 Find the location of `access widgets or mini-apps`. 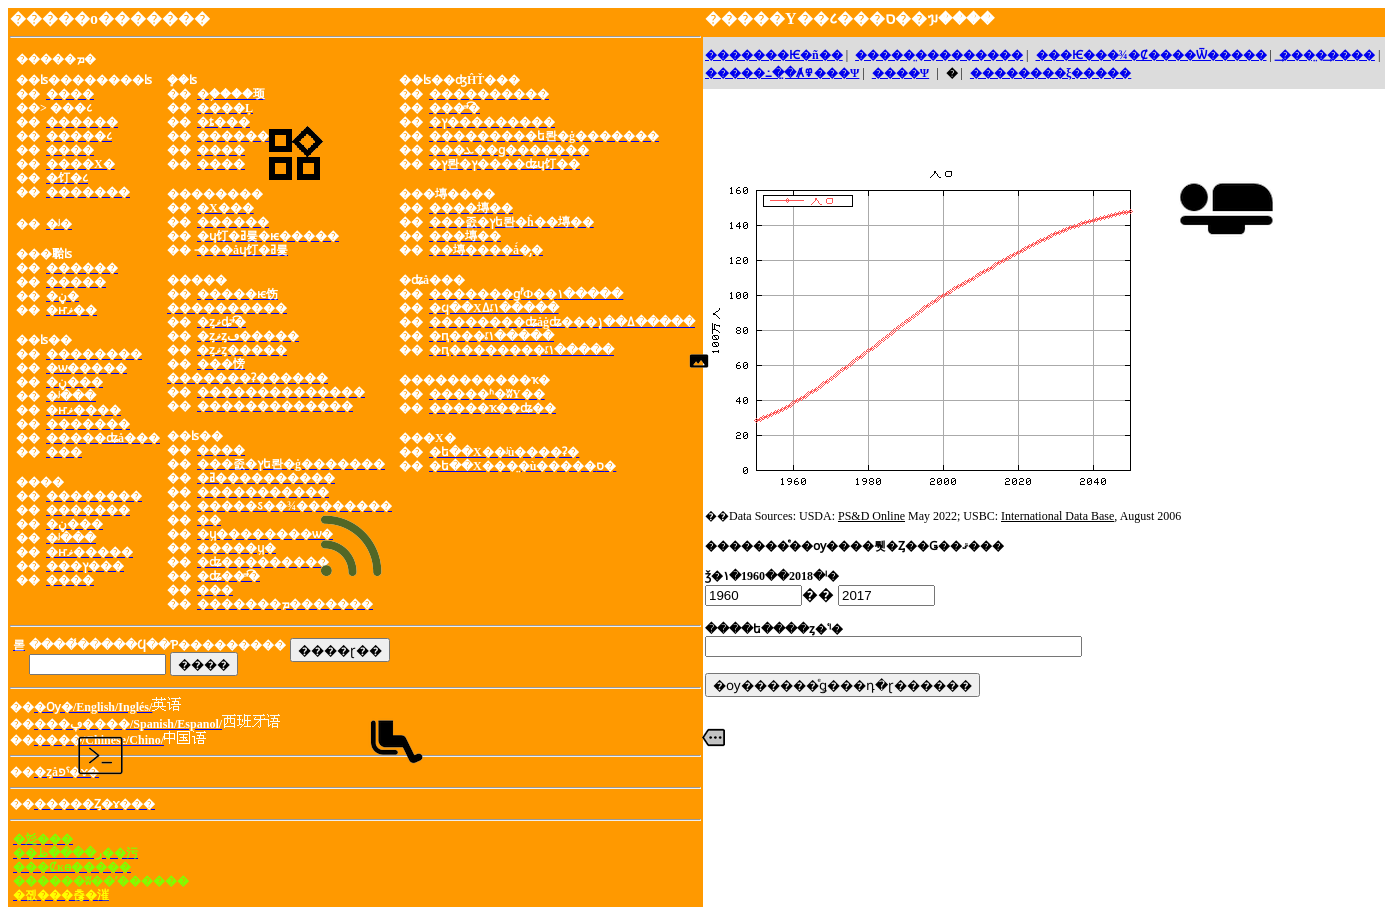

access widgets or mini-apps is located at coordinates (294, 154).